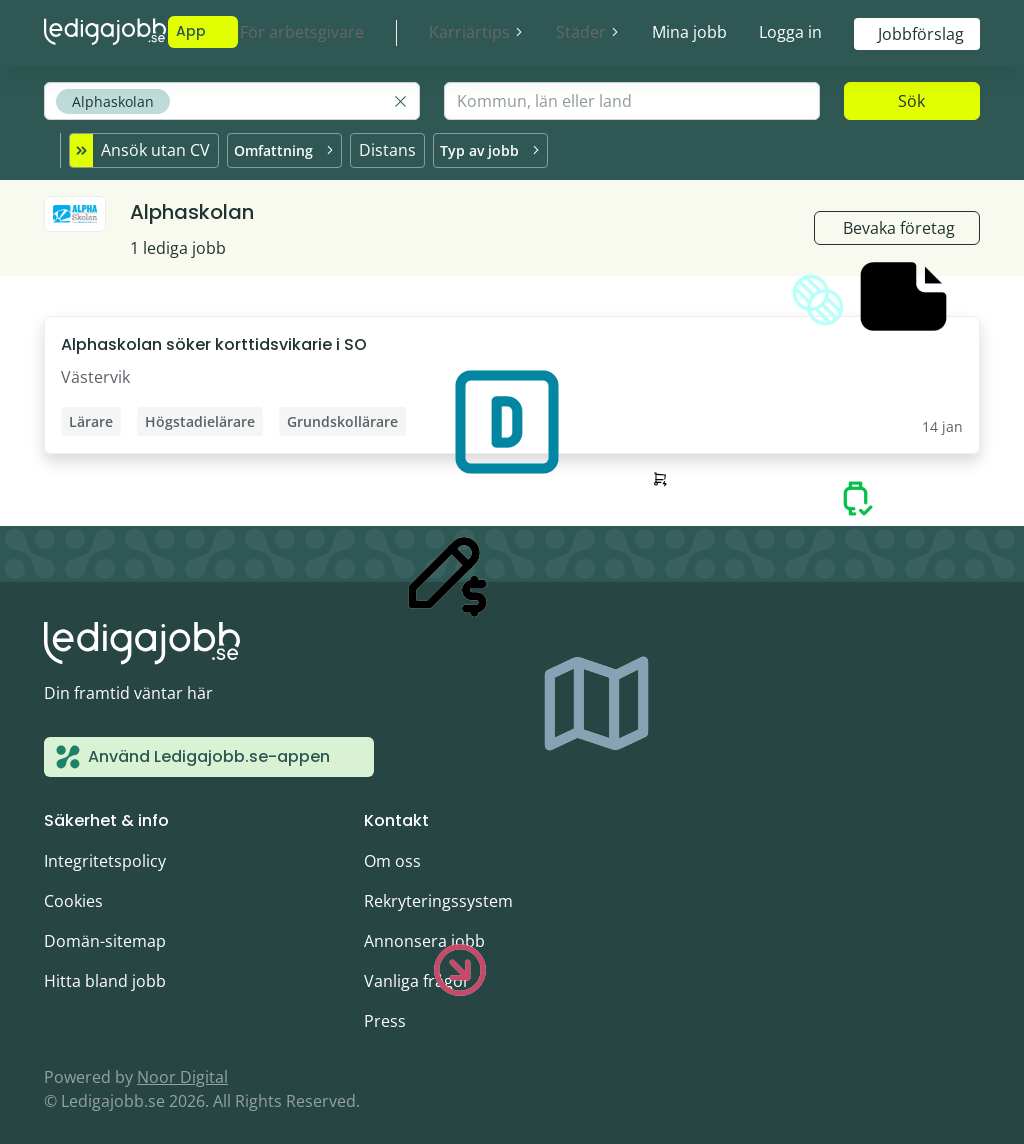 Image resolution: width=1024 pixels, height=1144 pixels. I want to click on indicates a "D" grade or rating, so click(507, 422).